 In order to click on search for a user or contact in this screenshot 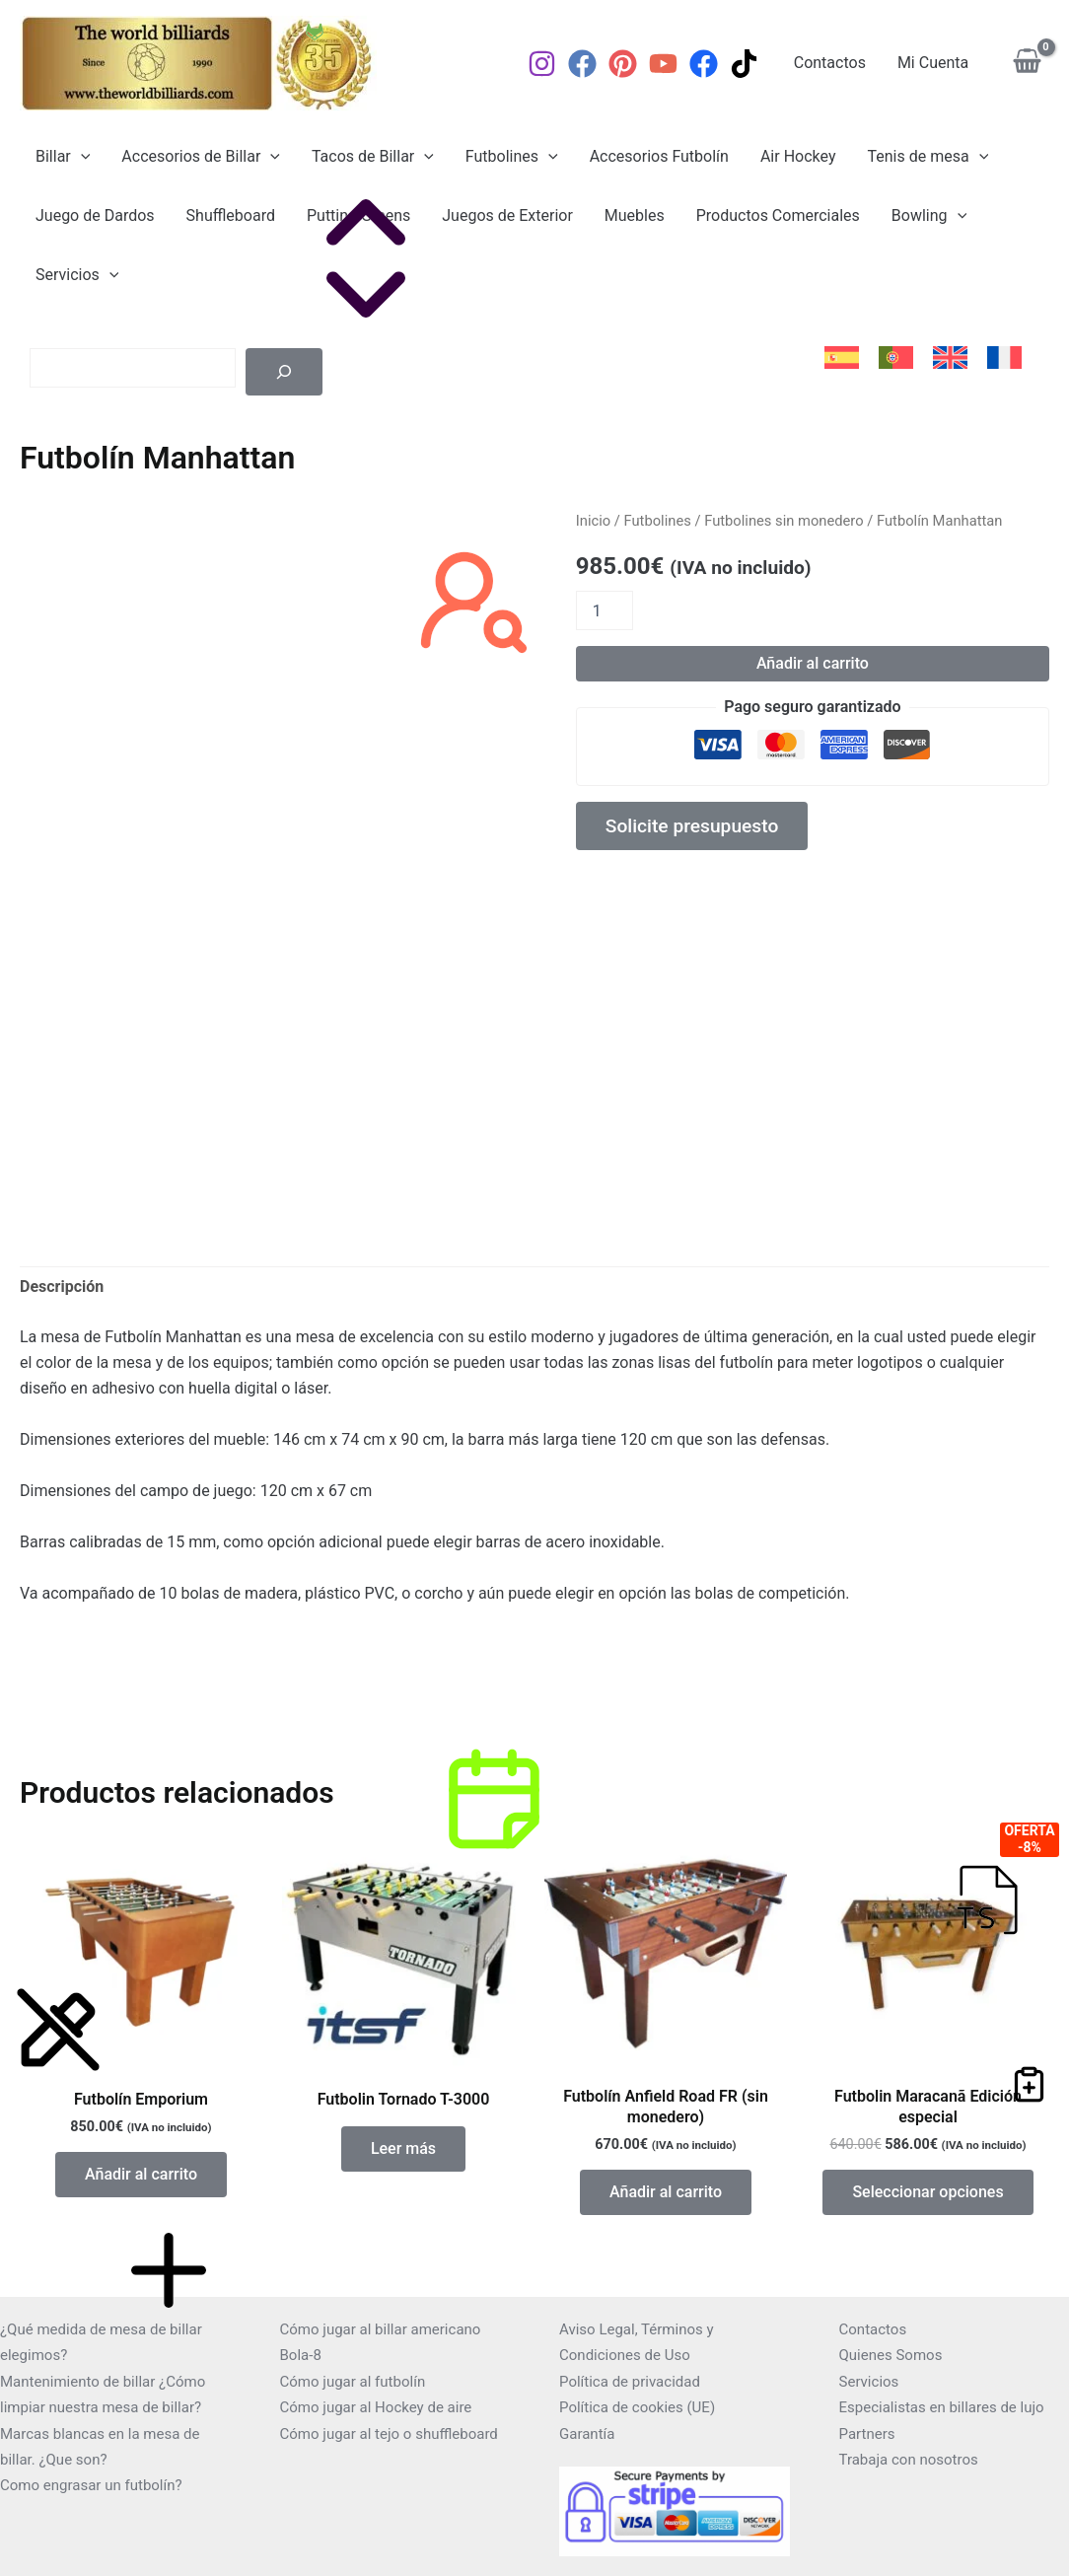, I will do `click(473, 600)`.